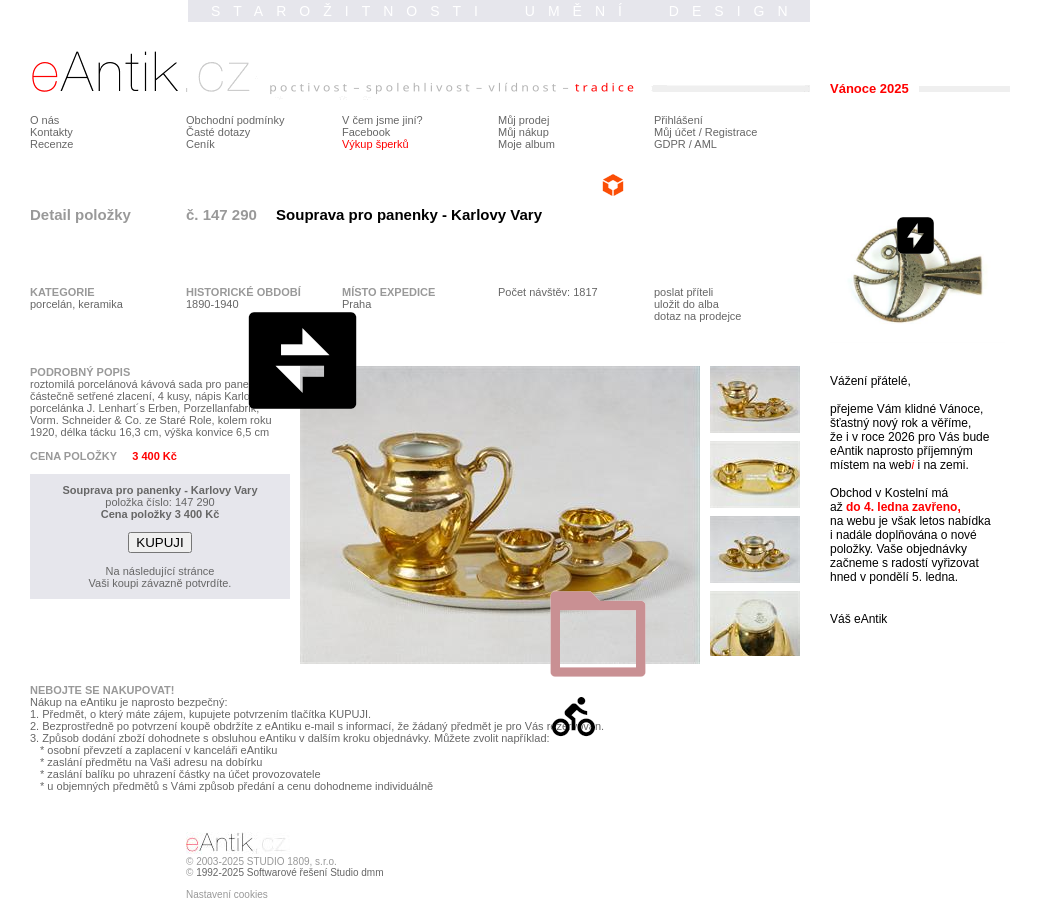  Describe the element at coordinates (573, 718) in the screenshot. I see `access cycling or bike route directions` at that location.